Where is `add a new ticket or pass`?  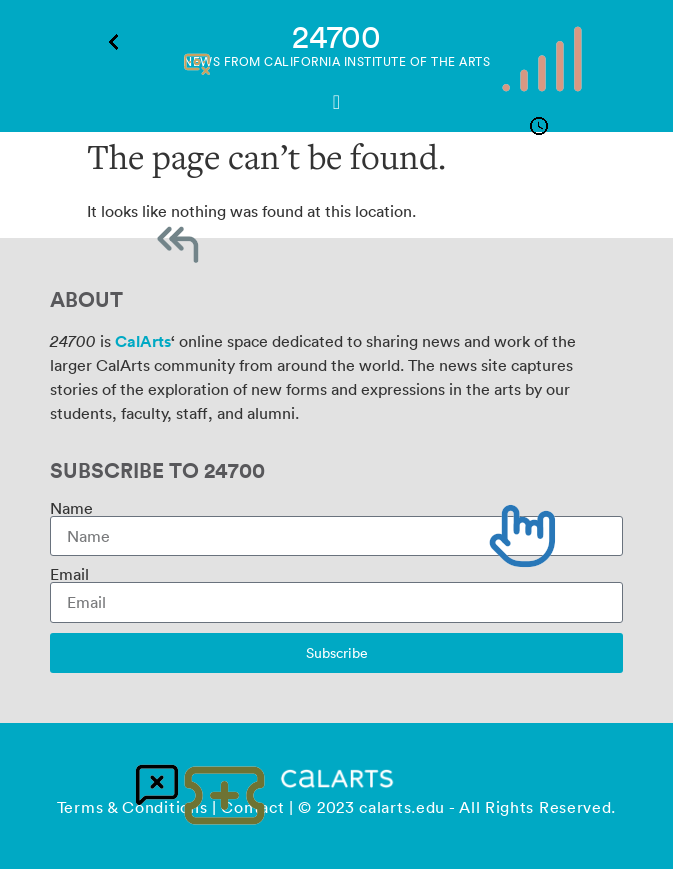
add a new ticket or pass is located at coordinates (224, 795).